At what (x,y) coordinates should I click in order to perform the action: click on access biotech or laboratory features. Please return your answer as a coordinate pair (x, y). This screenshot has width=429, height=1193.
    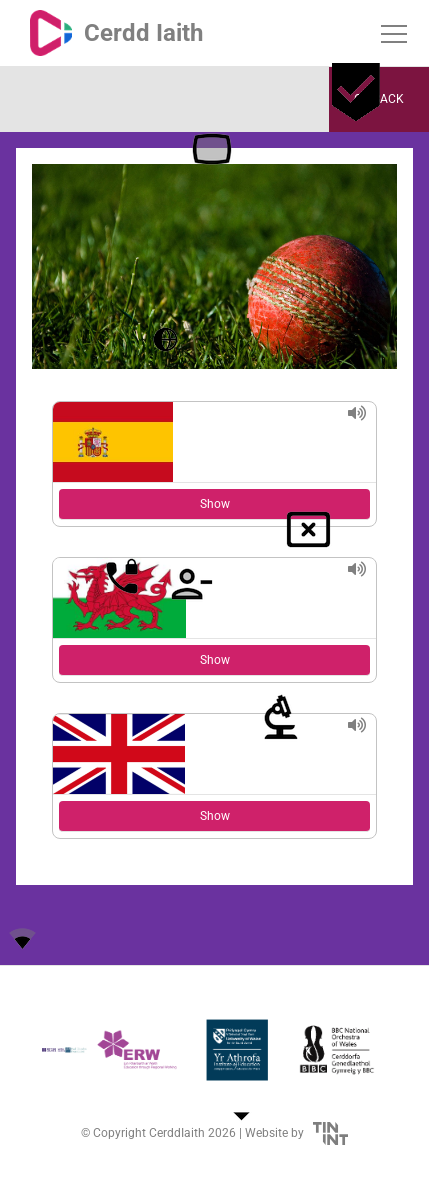
    Looking at the image, I should click on (281, 718).